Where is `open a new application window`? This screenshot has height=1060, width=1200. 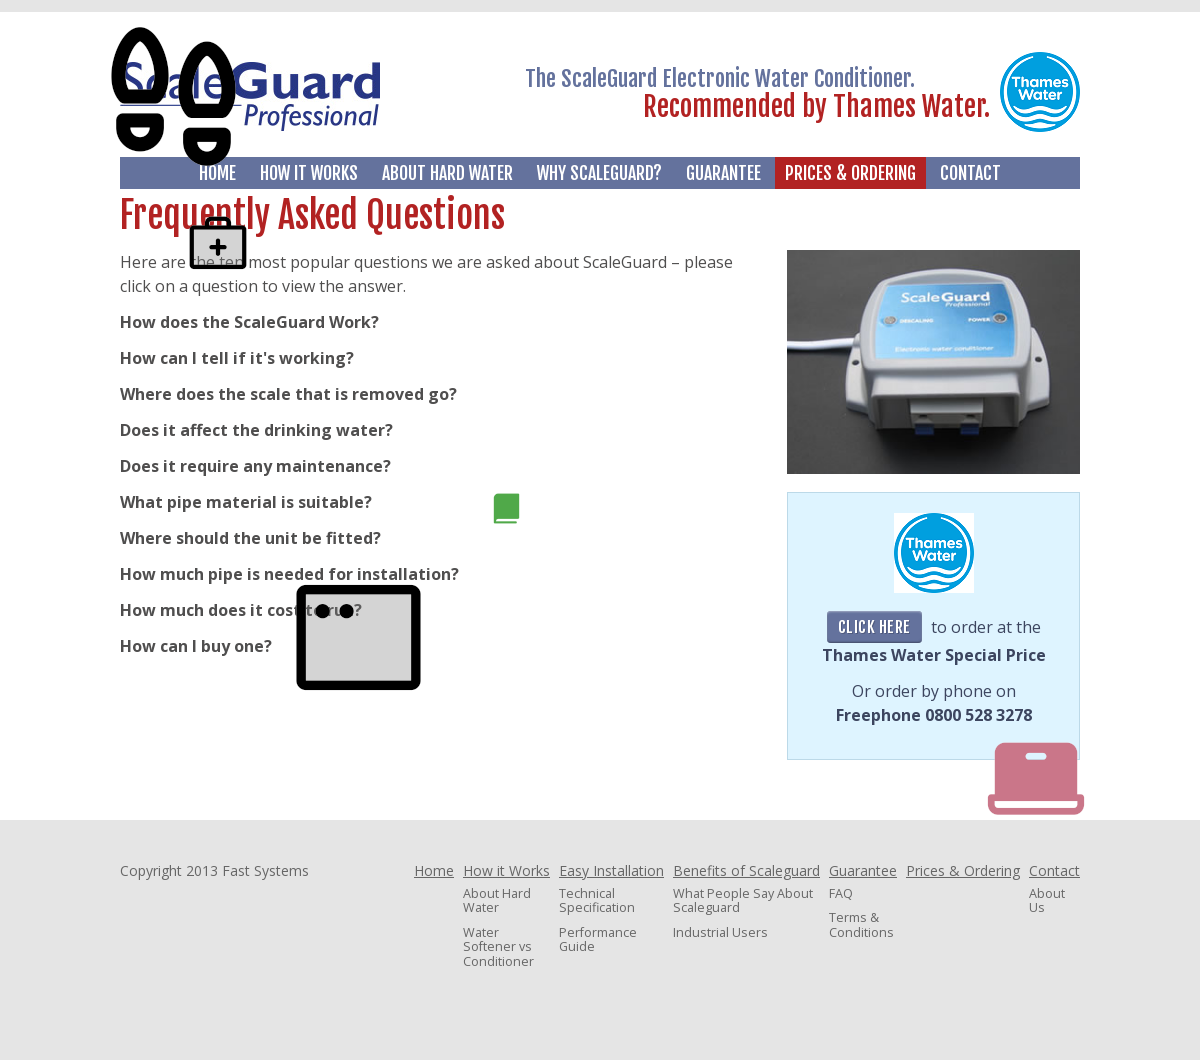
open a new application window is located at coordinates (358, 637).